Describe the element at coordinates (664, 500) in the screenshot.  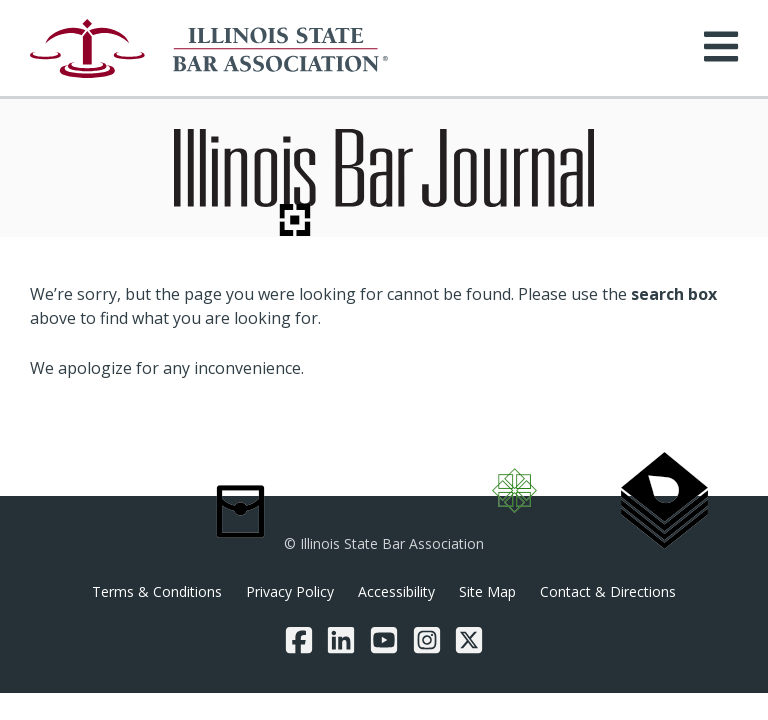
I see `vapor swift web framework logo` at that location.